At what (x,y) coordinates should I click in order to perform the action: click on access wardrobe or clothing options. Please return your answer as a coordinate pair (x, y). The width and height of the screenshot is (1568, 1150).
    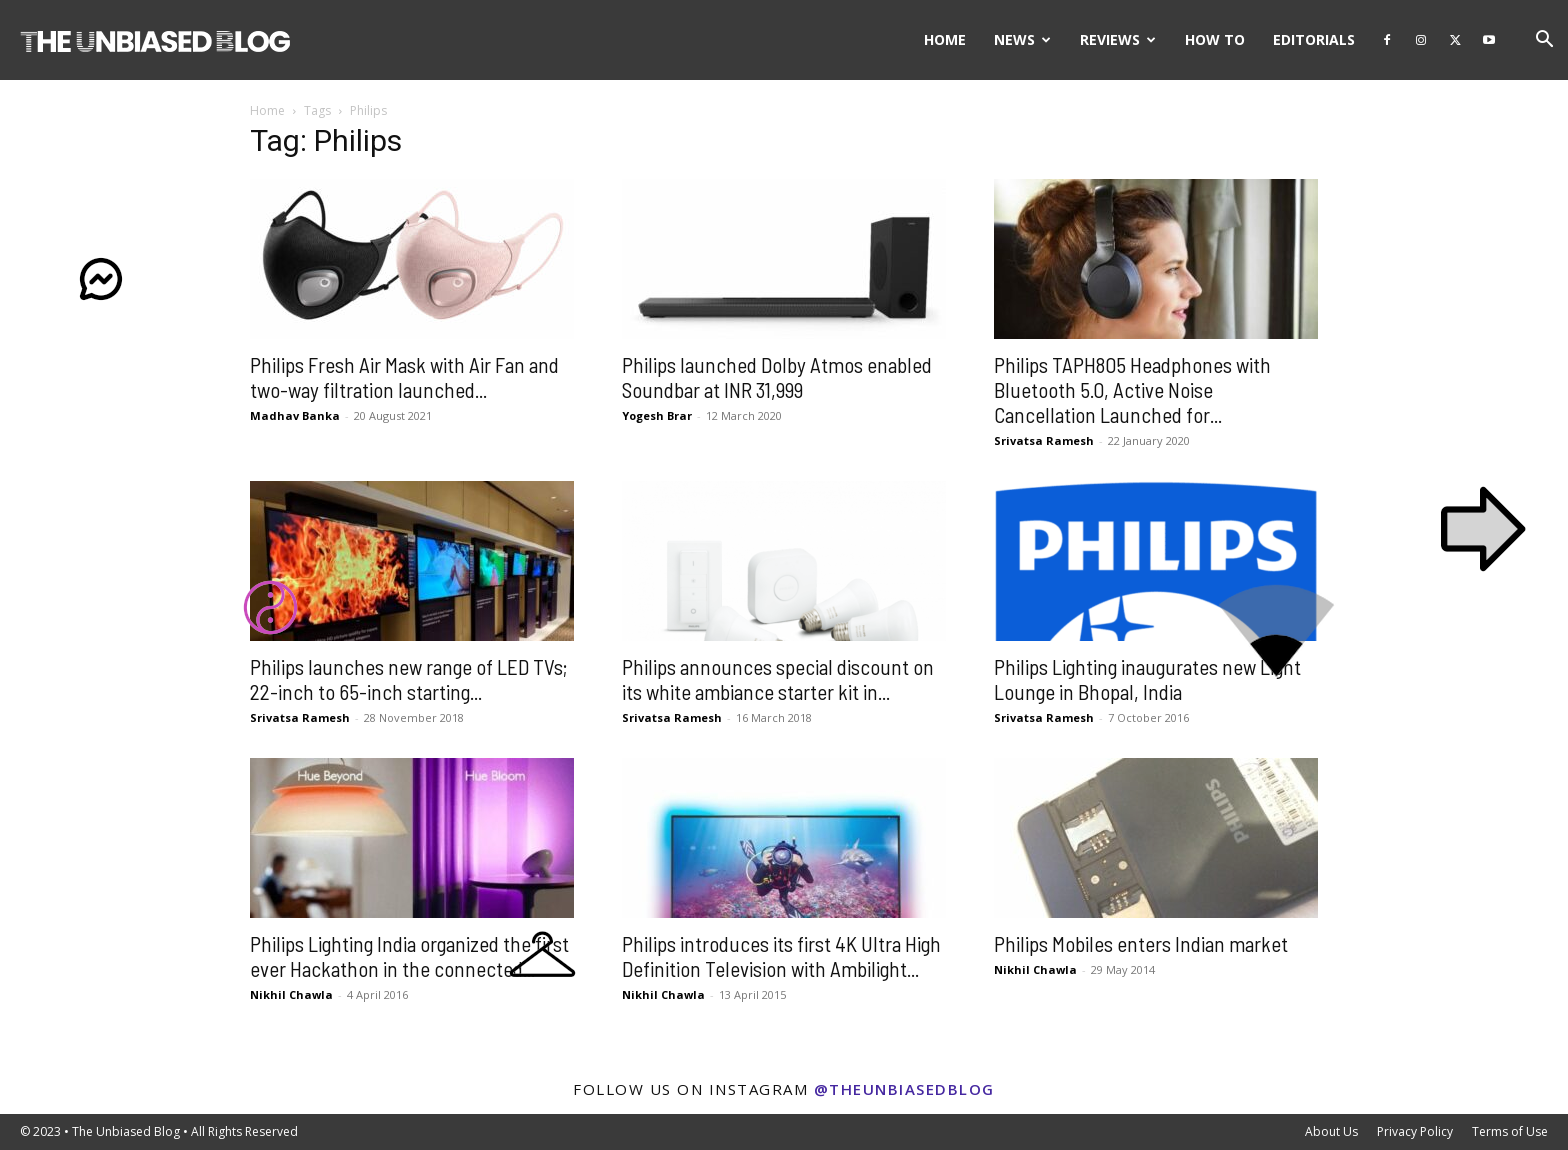
    Looking at the image, I should click on (542, 957).